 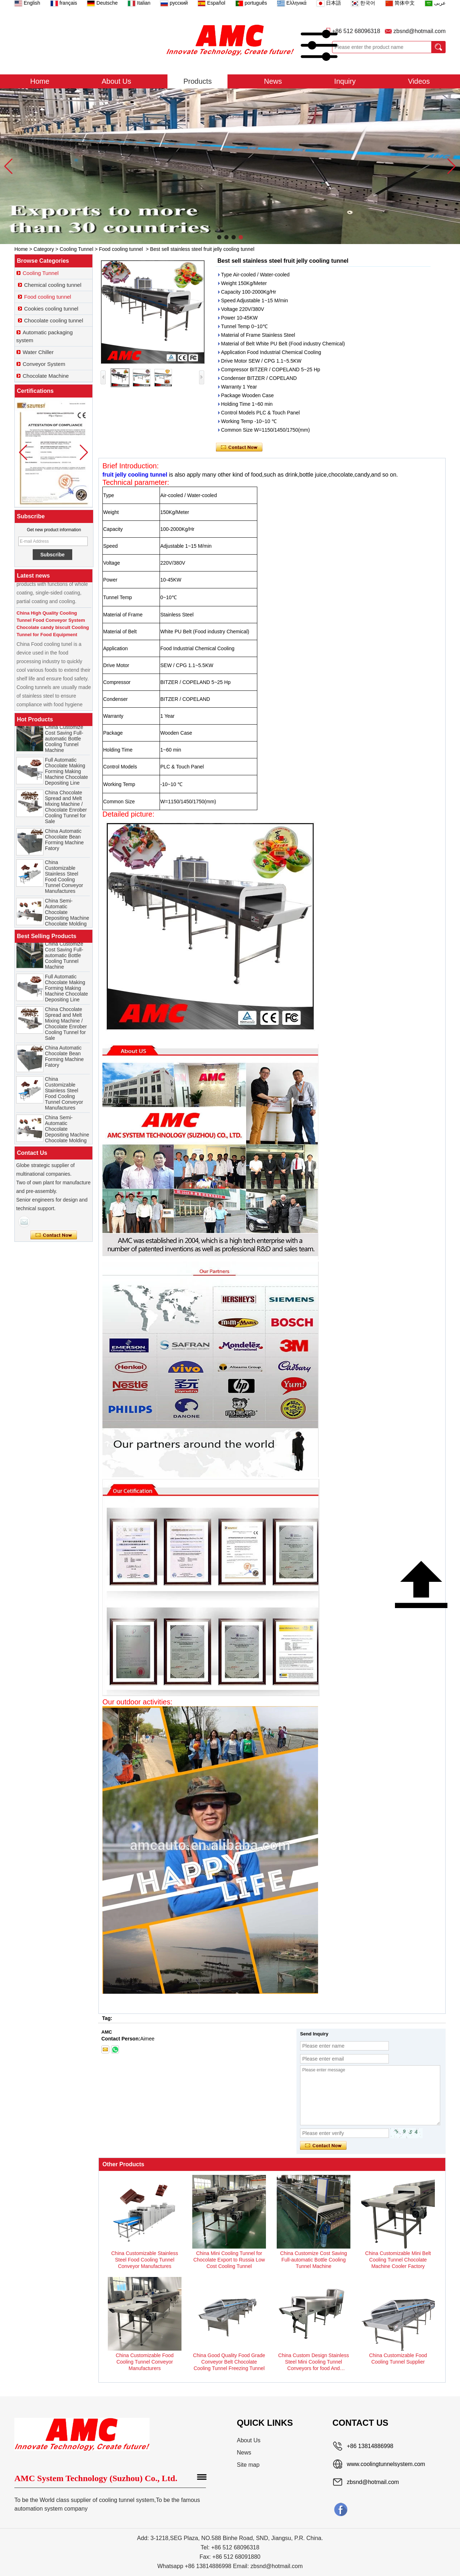 What do you see at coordinates (421, 1582) in the screenshot?
I see `upload a file or document` at bounding box center [421, 1582].